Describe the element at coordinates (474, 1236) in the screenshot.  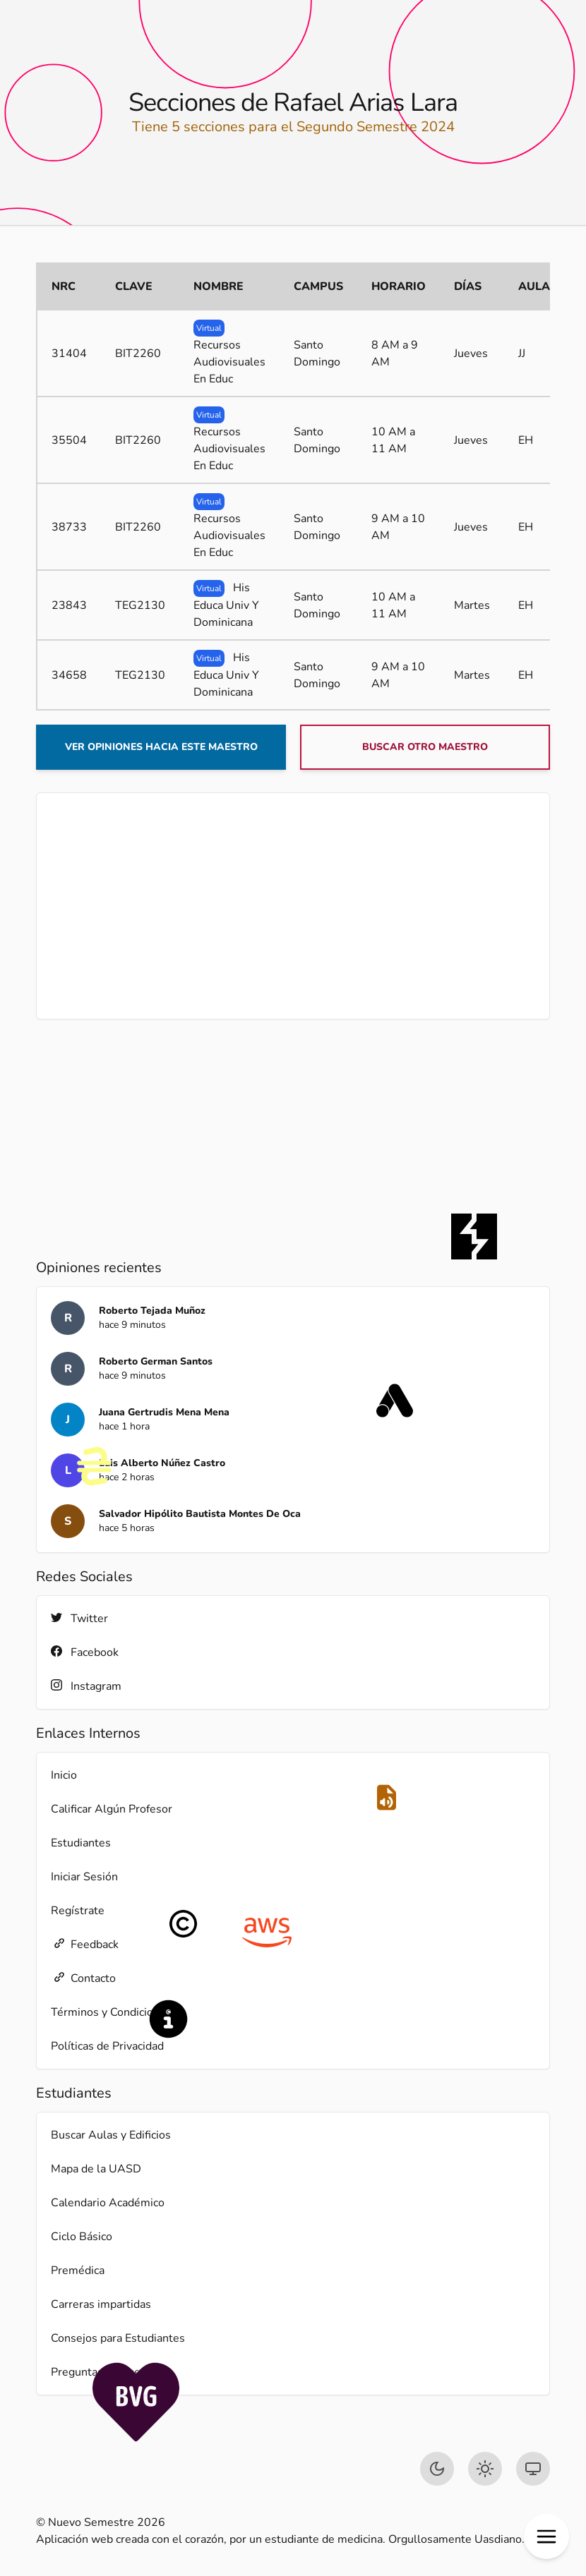
I see `visit portswigger website or resources` at that location.